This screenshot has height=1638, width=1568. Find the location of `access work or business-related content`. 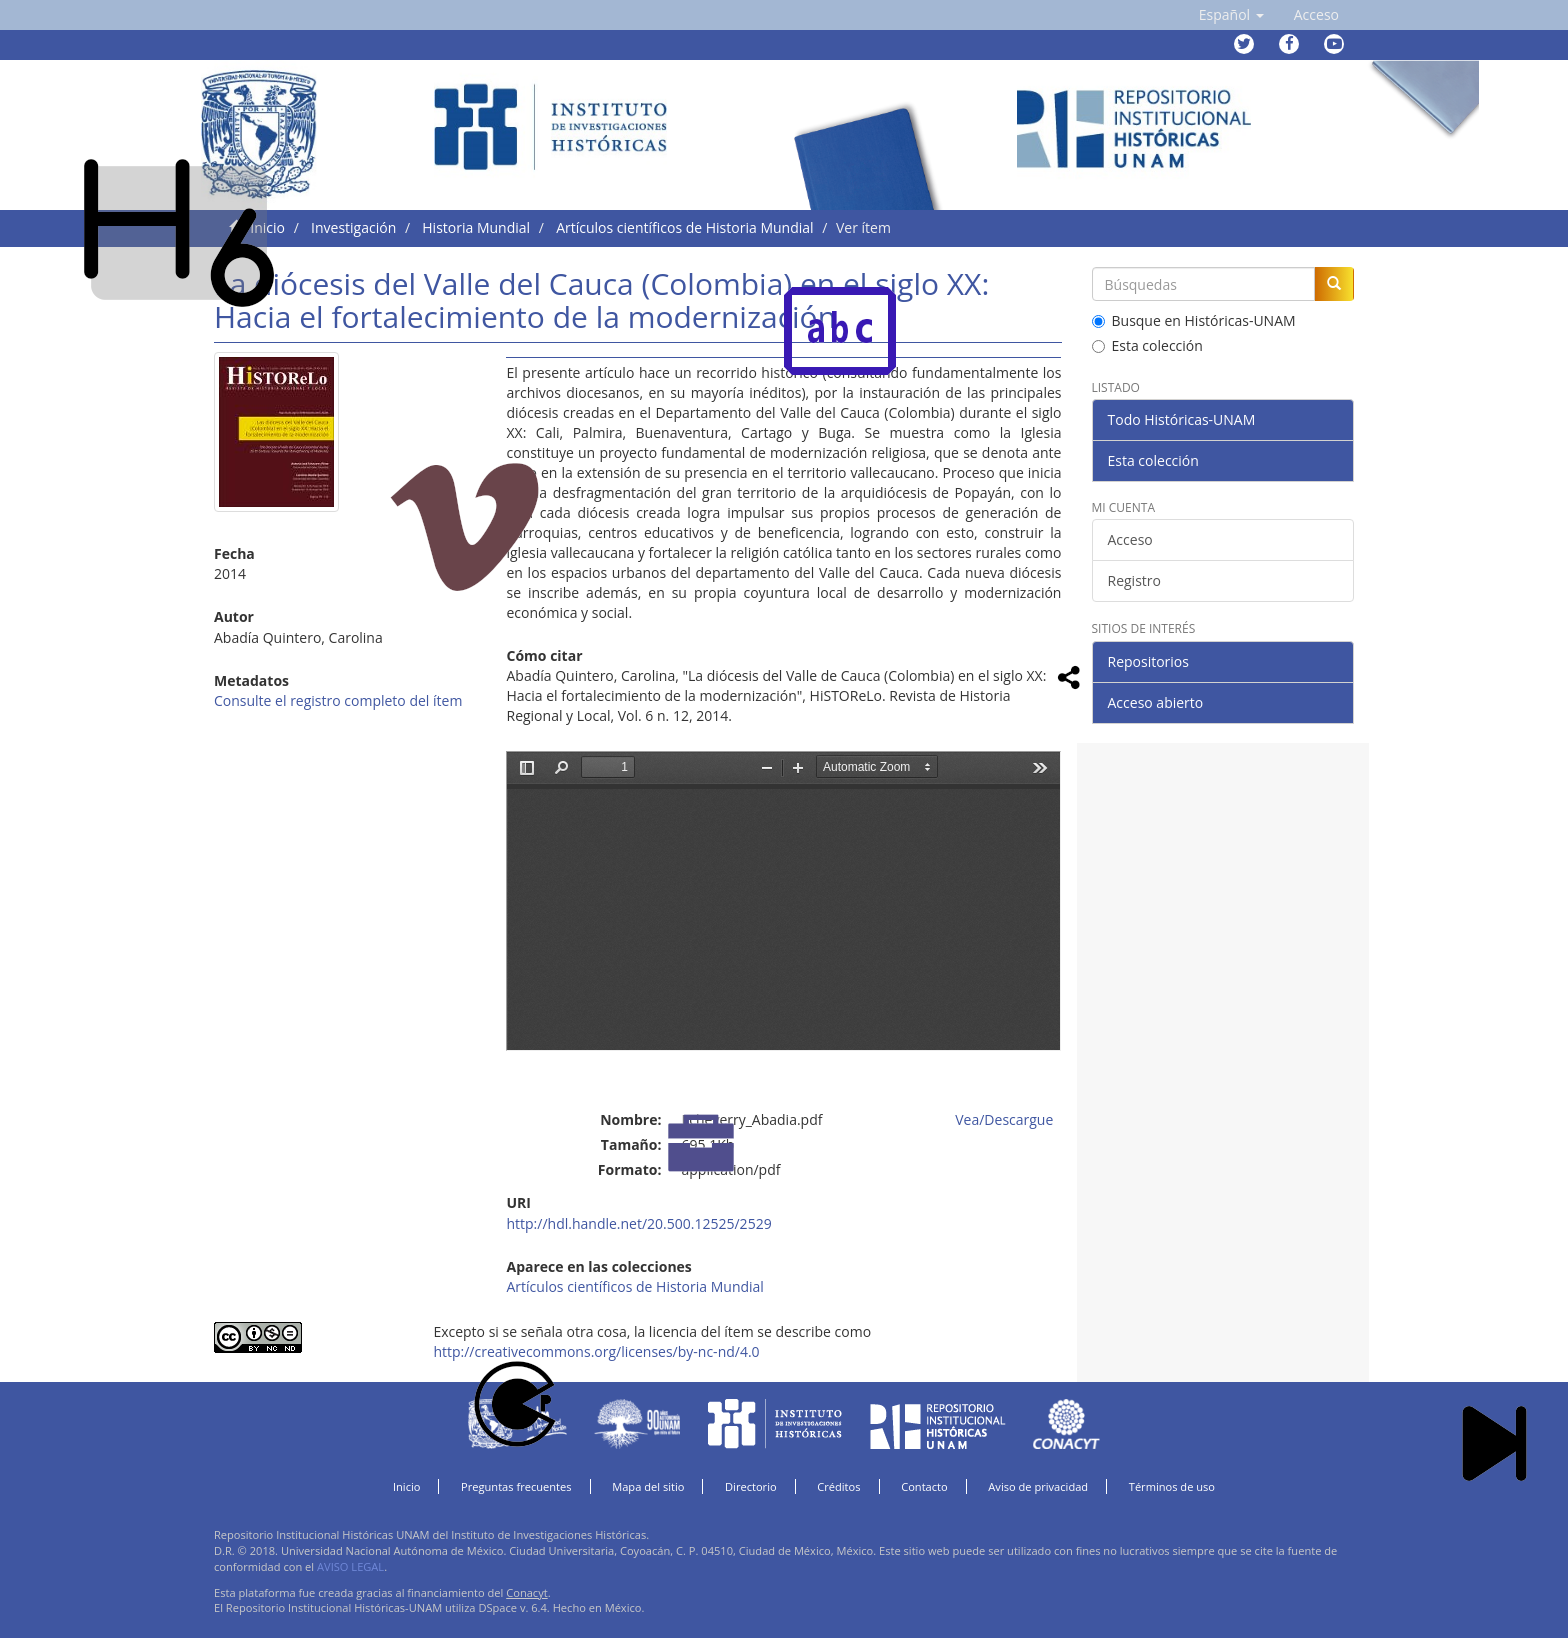

access work or business-related content is located at coordinates (701, 1143).